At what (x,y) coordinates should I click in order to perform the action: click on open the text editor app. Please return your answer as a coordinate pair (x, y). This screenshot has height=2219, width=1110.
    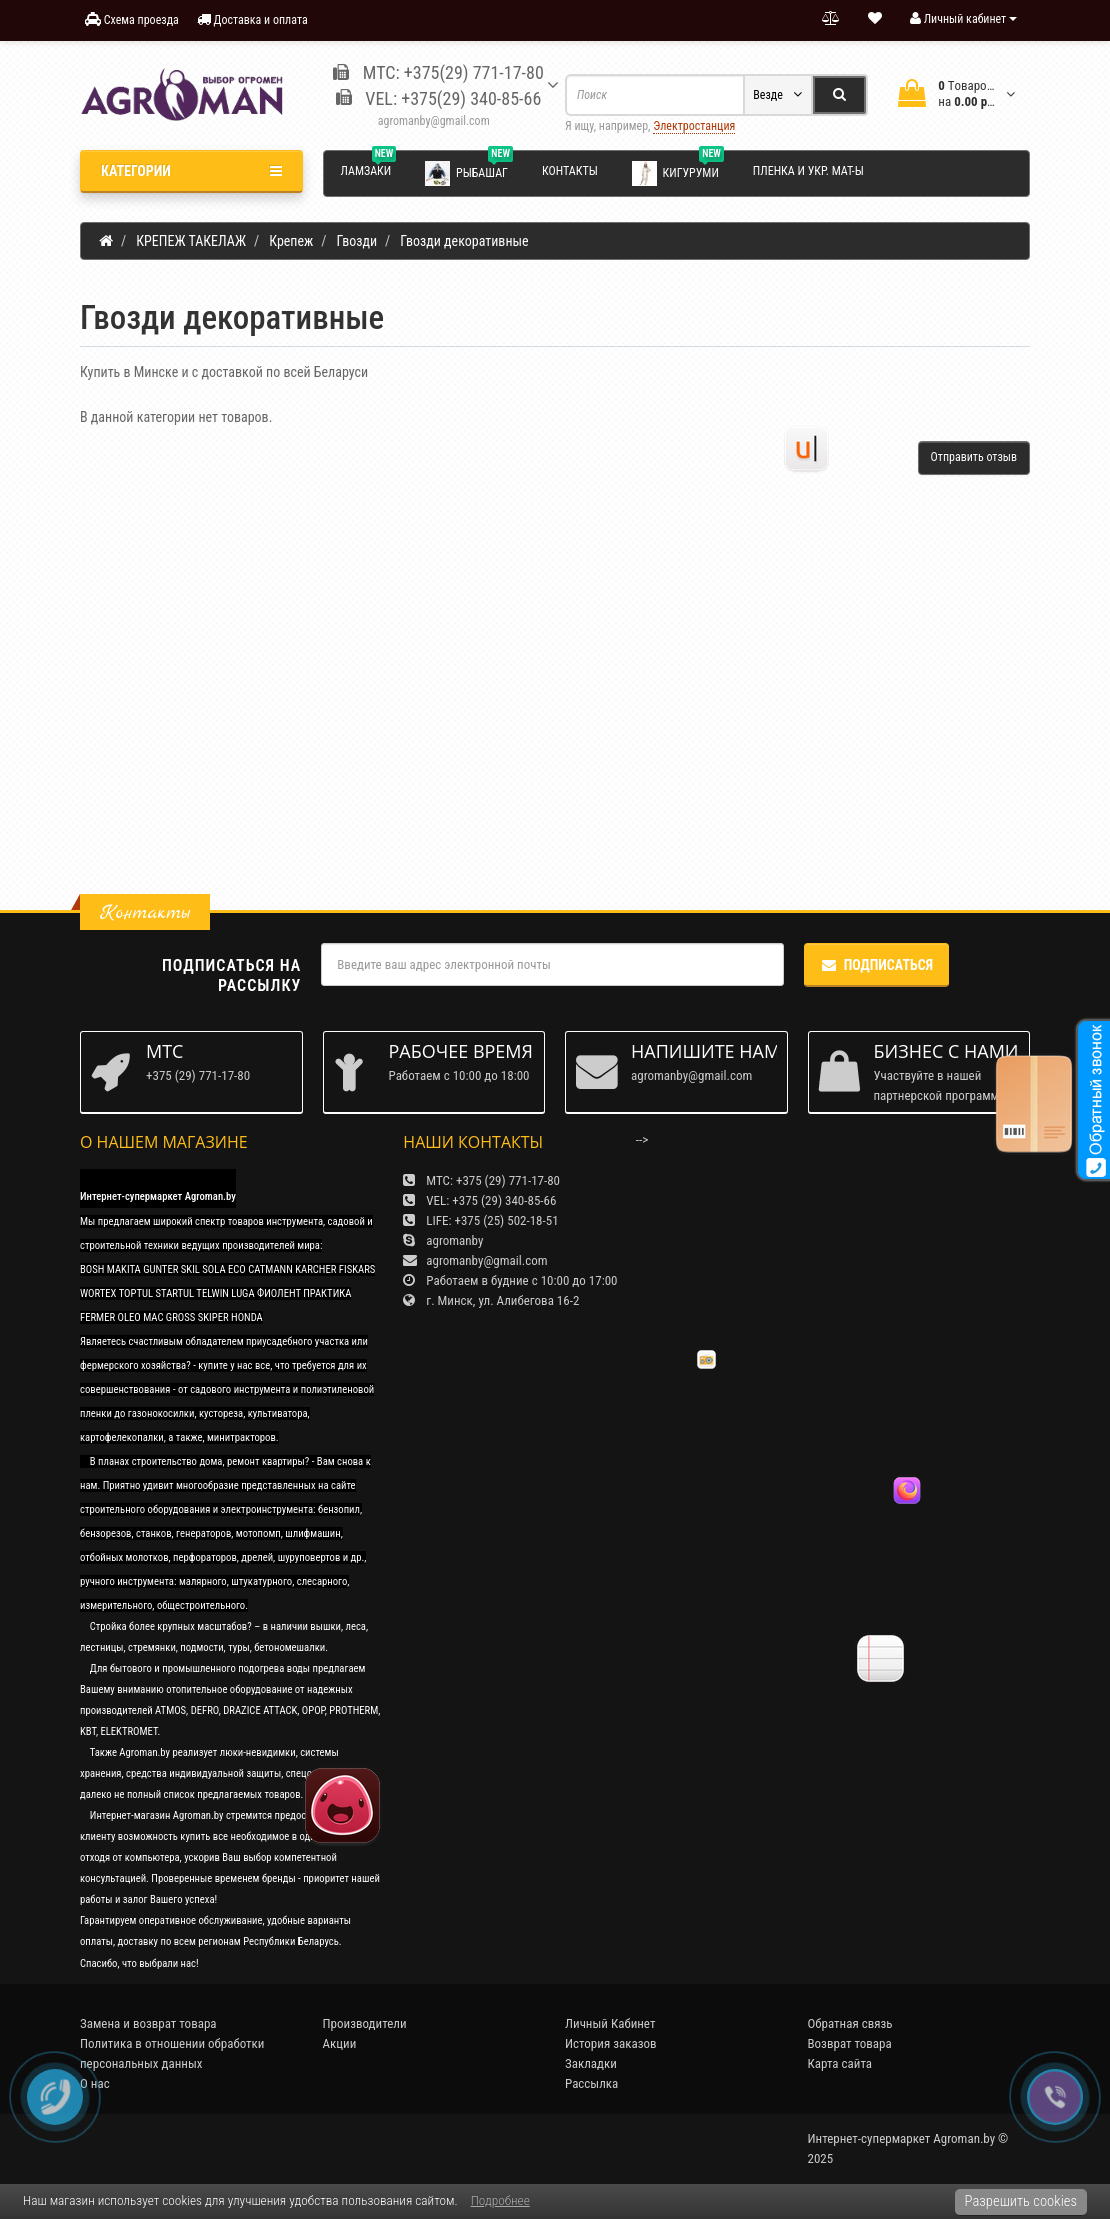
    Looking at the image, I should click on (880, 1658).